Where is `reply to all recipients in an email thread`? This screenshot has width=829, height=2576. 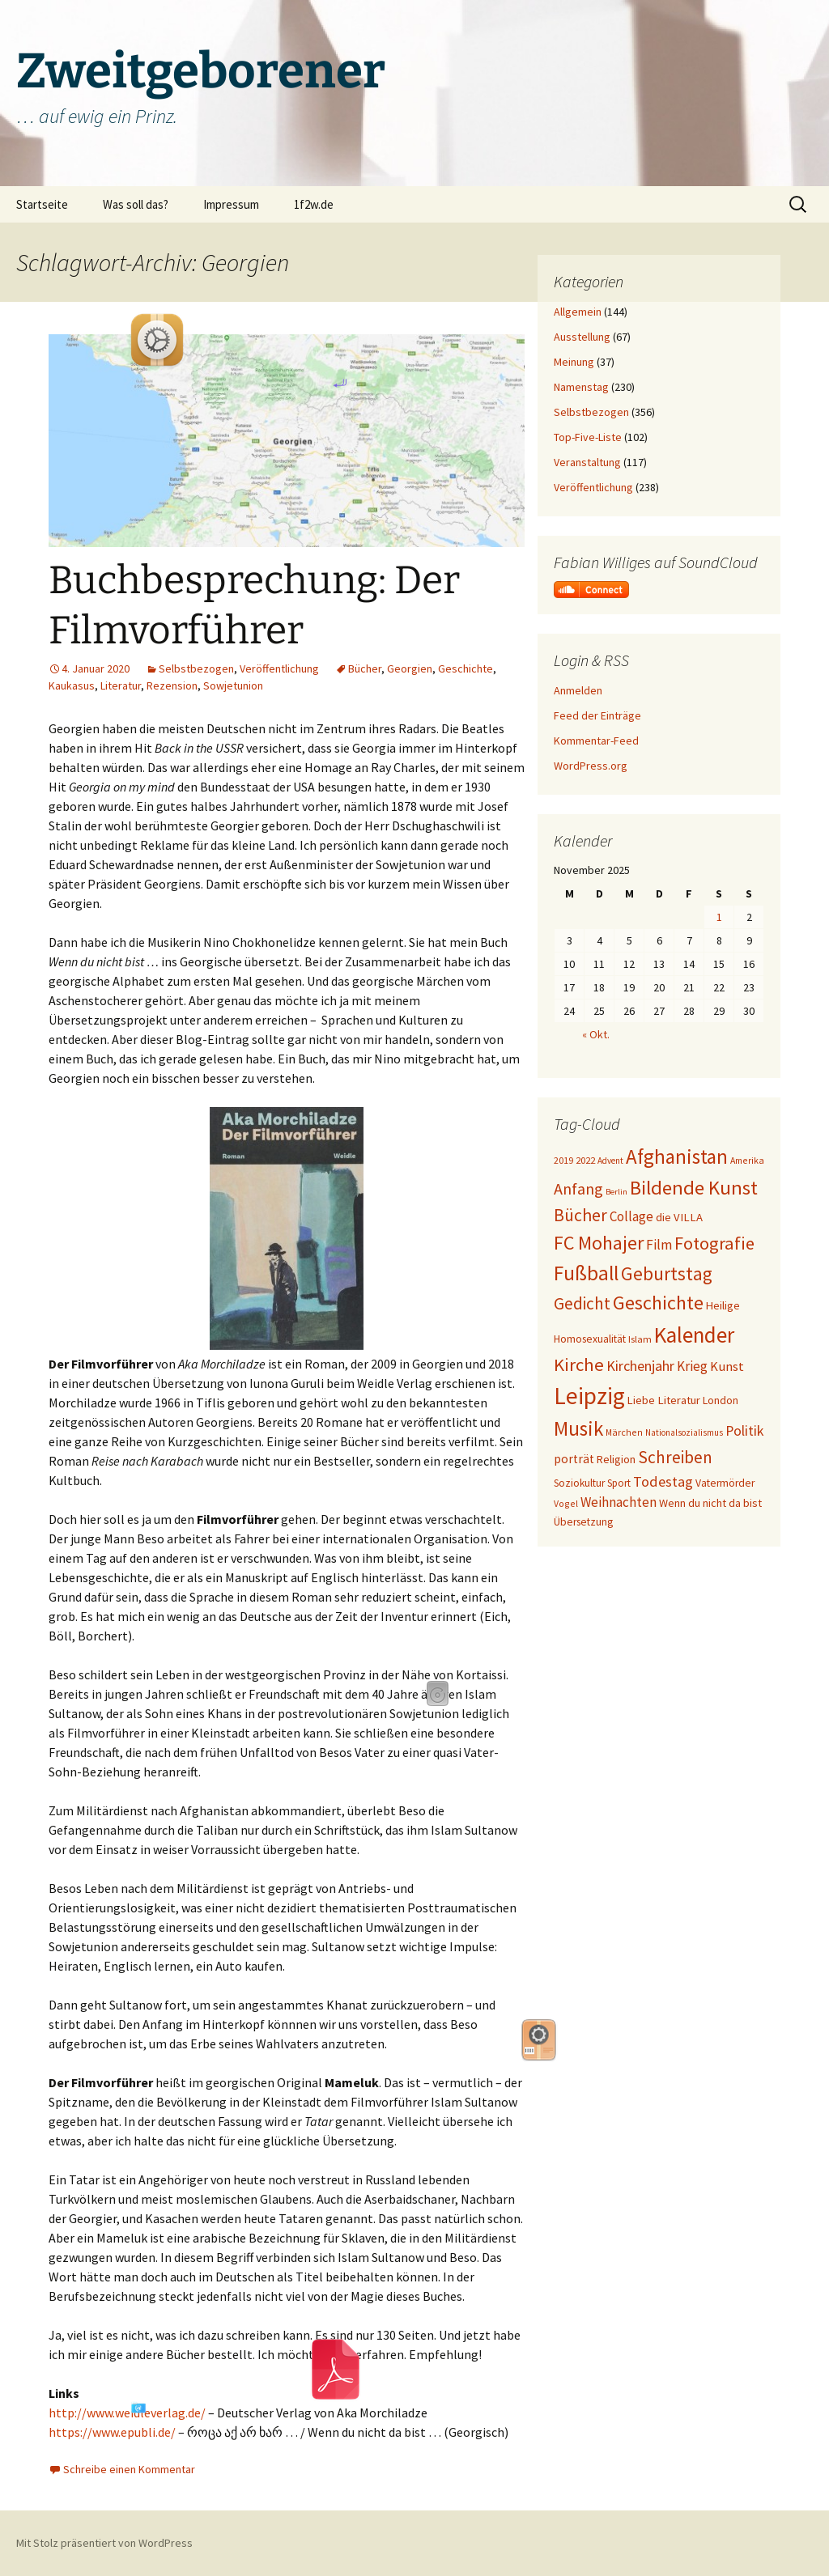 reply to all recipients in an email thread is located at coordinates (339, 382).